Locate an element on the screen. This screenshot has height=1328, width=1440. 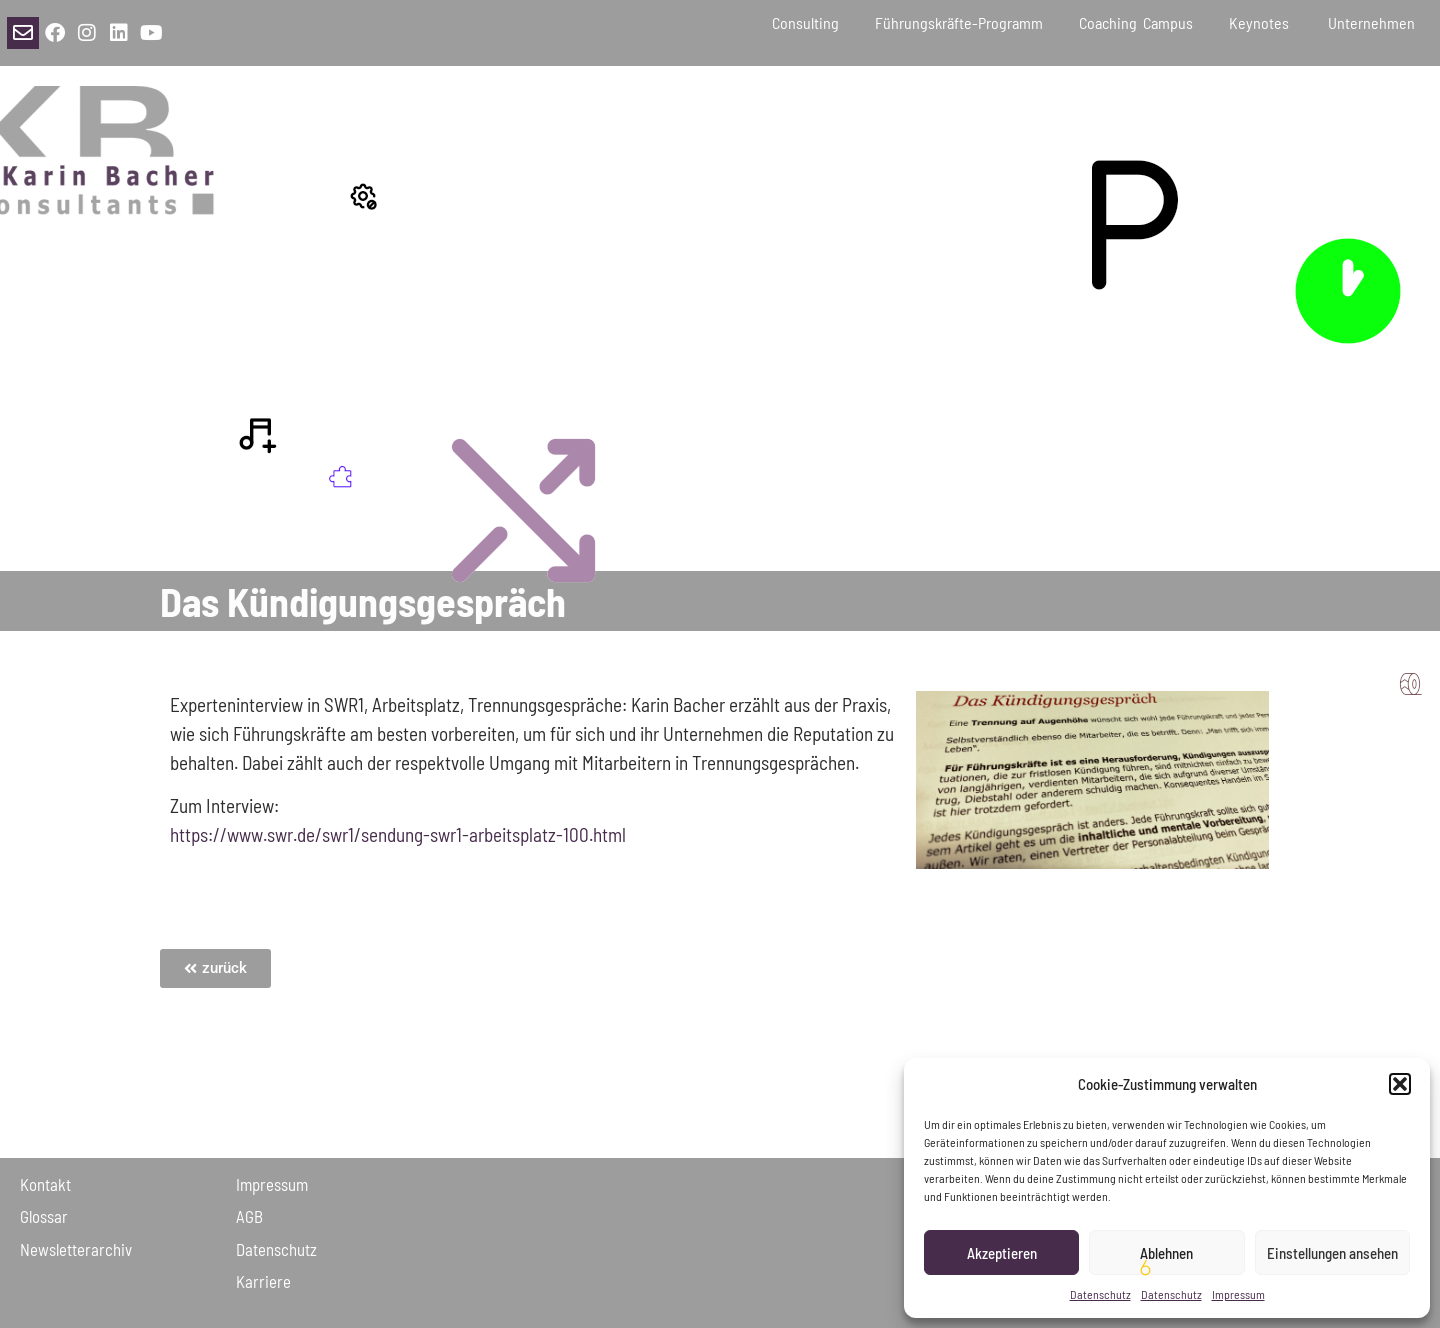
indicates parking availability or location is located at coordinates (1135, 225).